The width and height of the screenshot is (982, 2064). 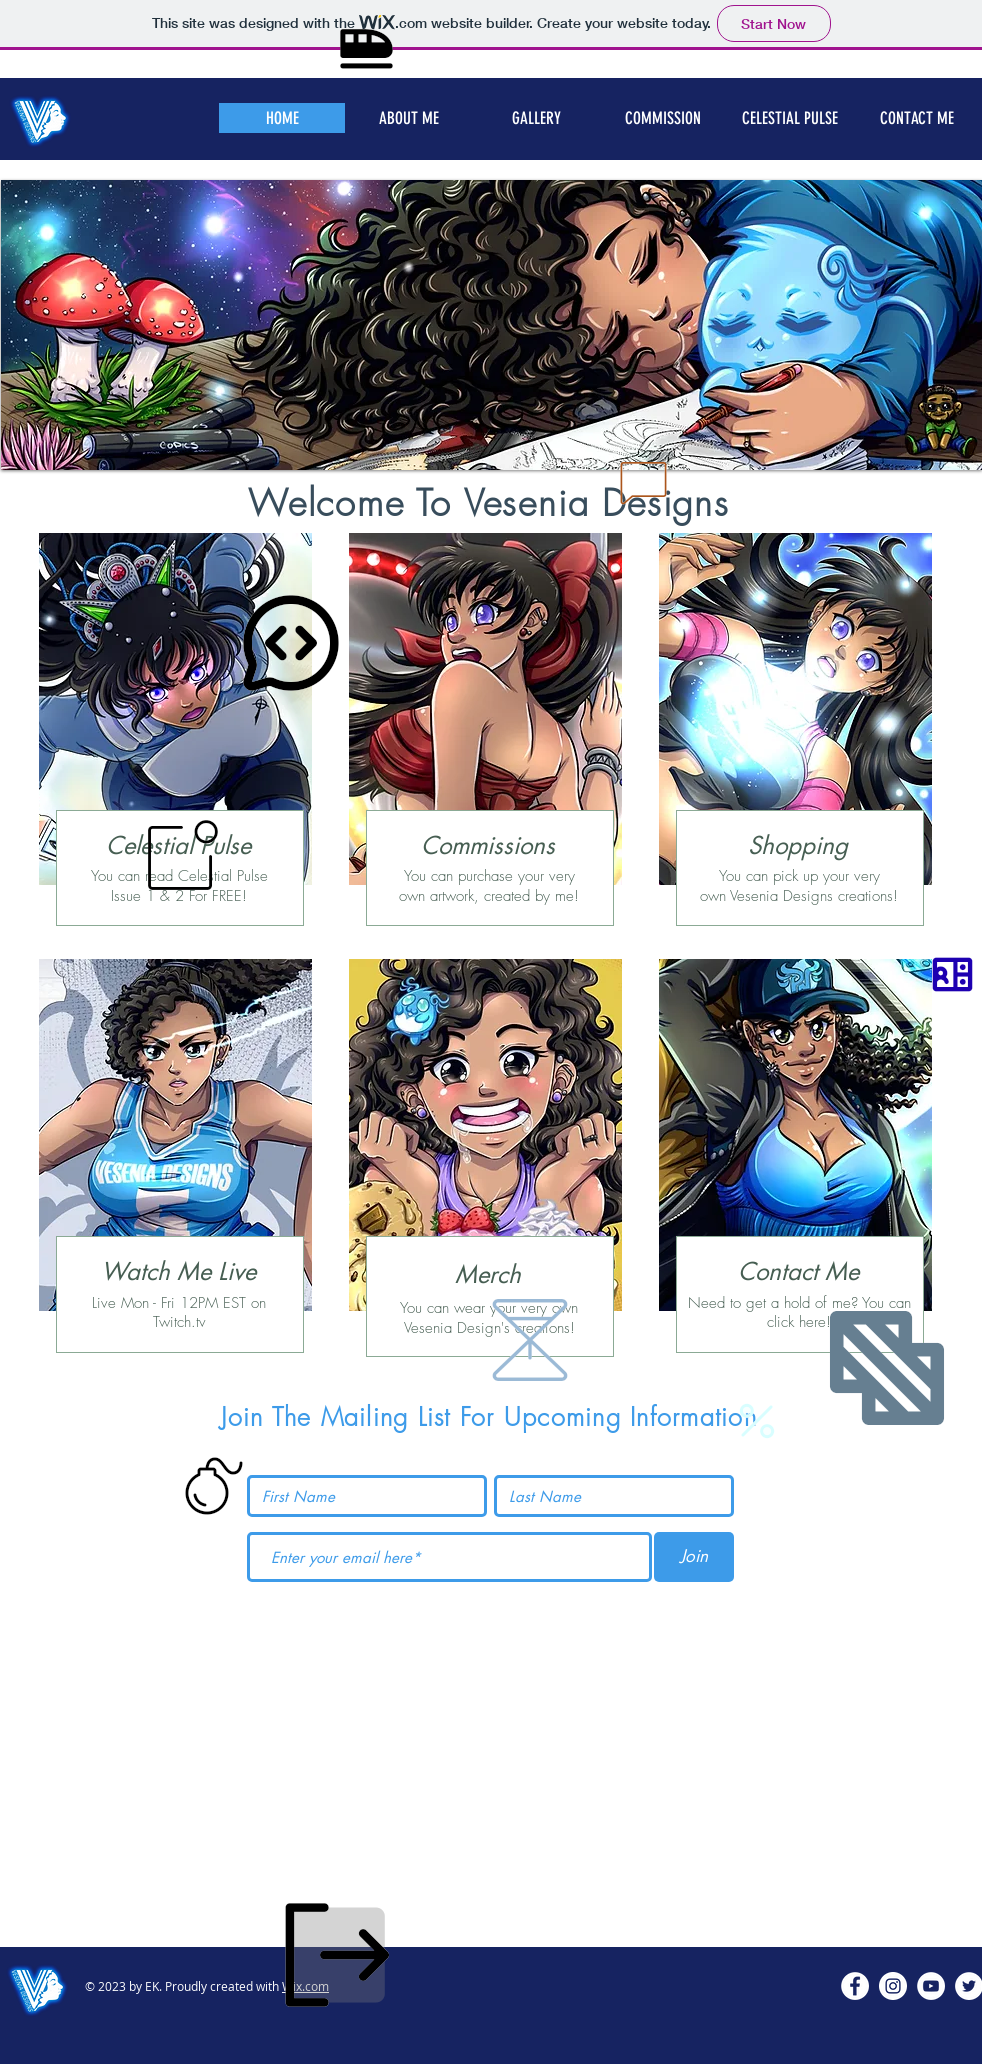 I want to click on view train schedules or rail services, so click(x=366, y=47).